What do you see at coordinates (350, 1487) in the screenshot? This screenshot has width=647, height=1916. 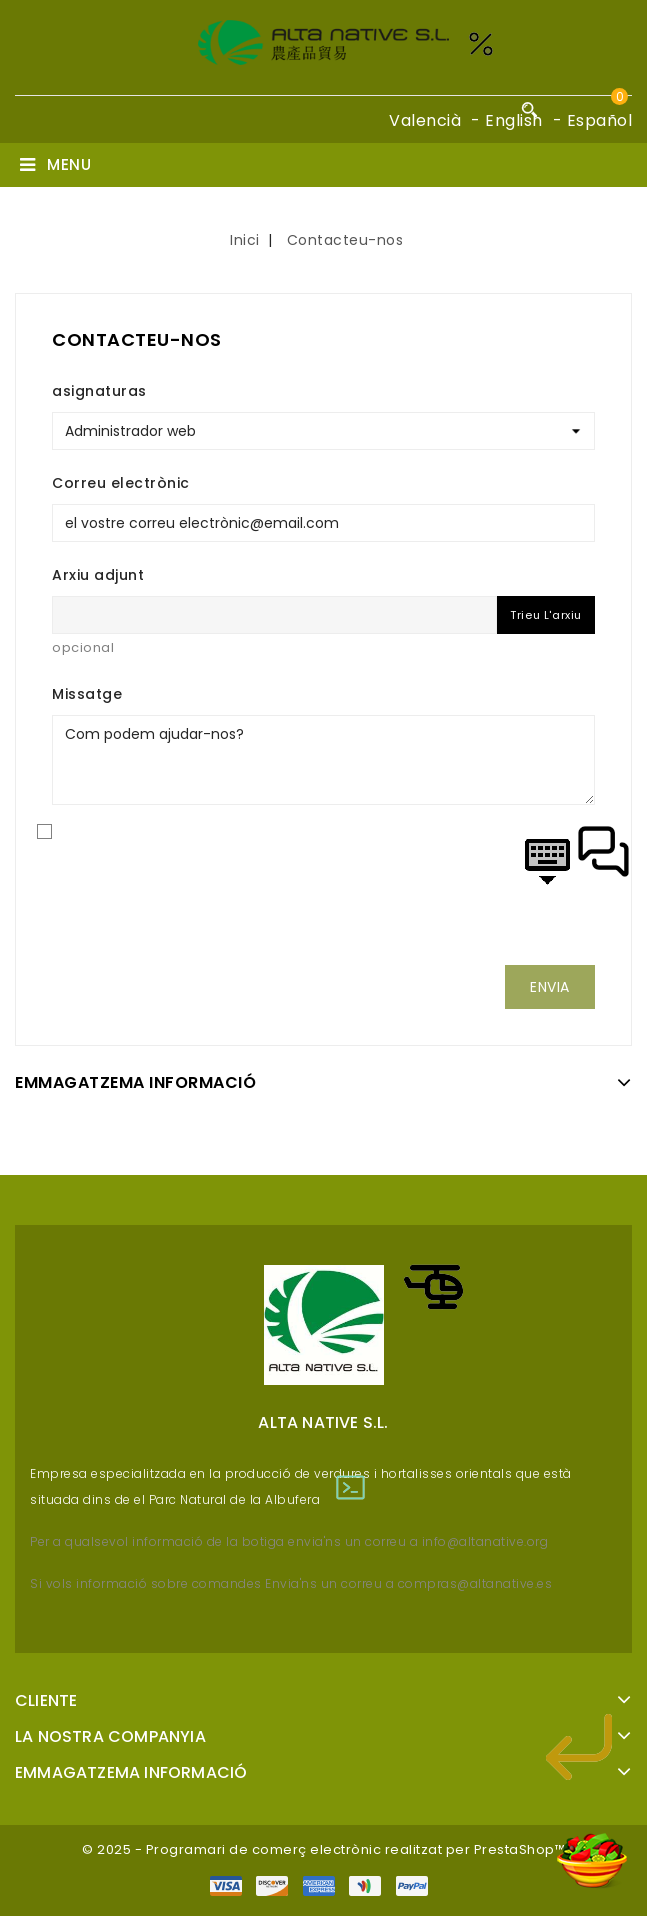 I see `open command line terminal` at bounding box center [350, 1487].